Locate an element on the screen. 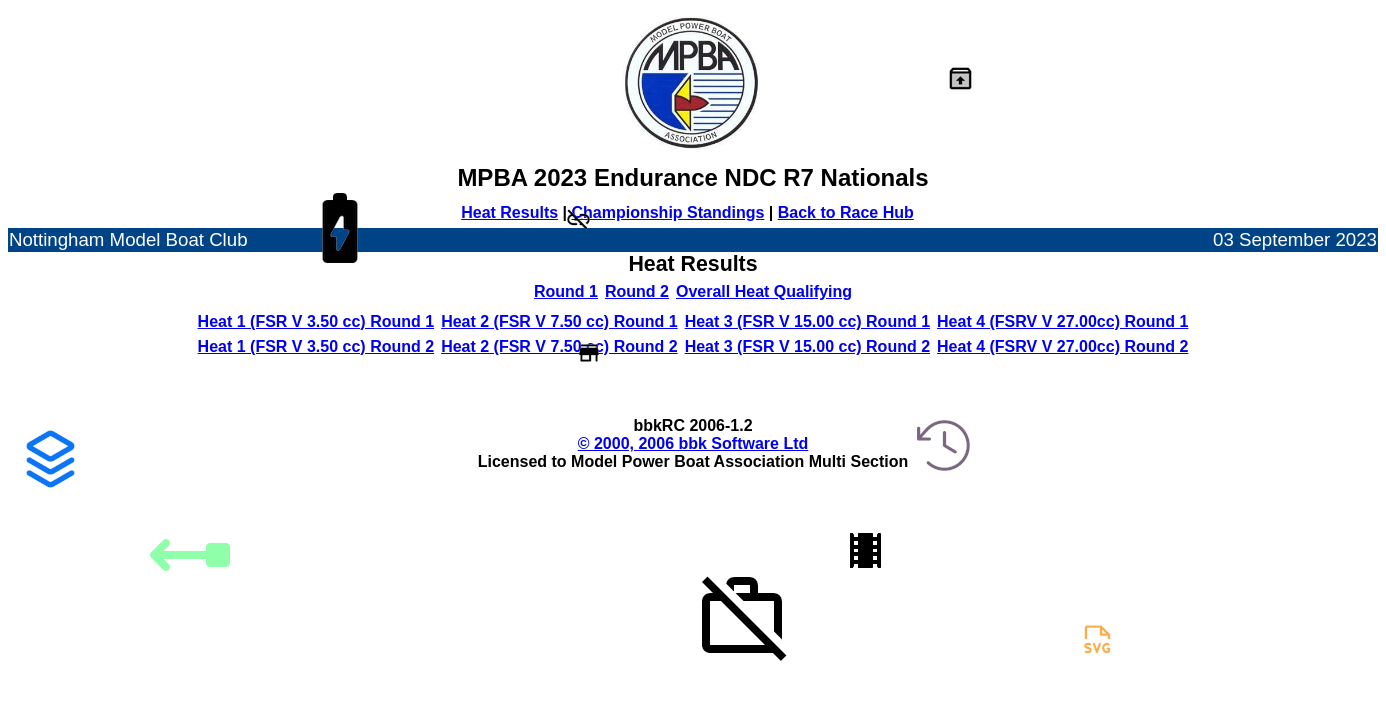  work mode disabled or unavailable is located at coordinates (742, 617).